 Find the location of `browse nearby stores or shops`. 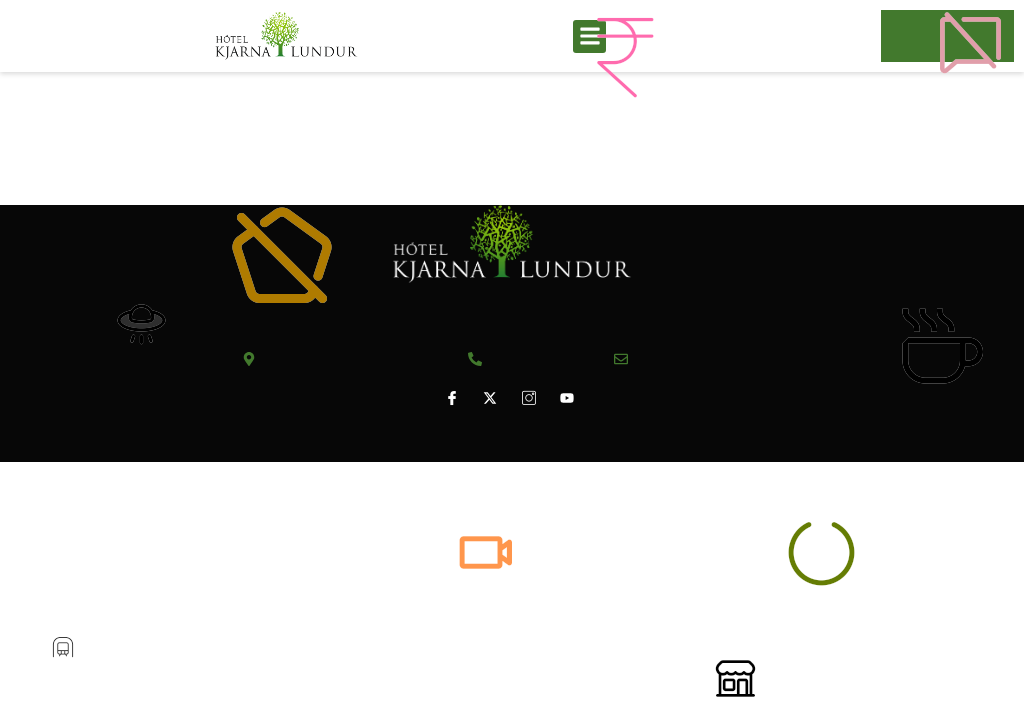

browse nearby stores or shops is located at coordinates (735, 678).